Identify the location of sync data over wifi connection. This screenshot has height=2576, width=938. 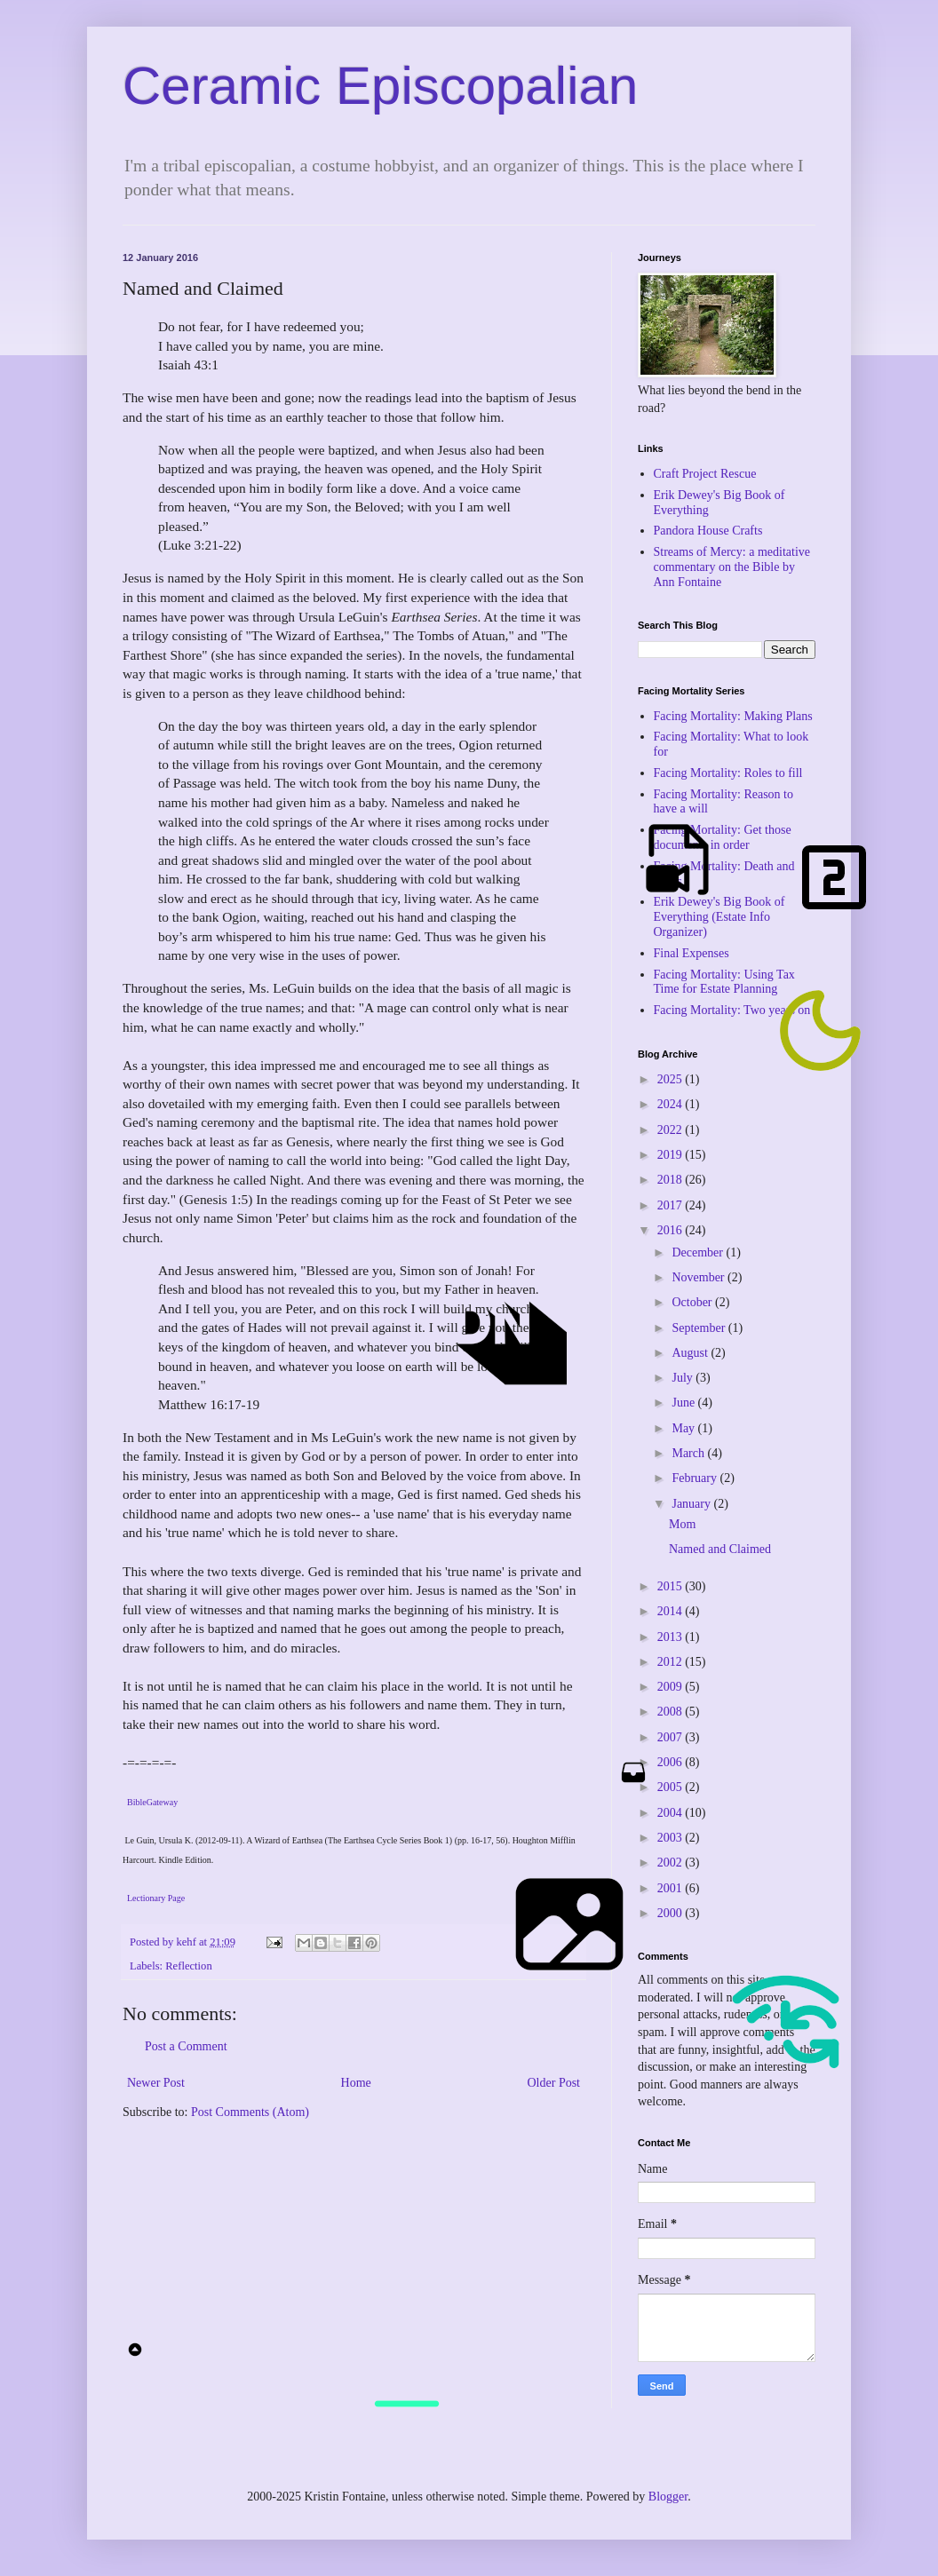
(785, 2014).